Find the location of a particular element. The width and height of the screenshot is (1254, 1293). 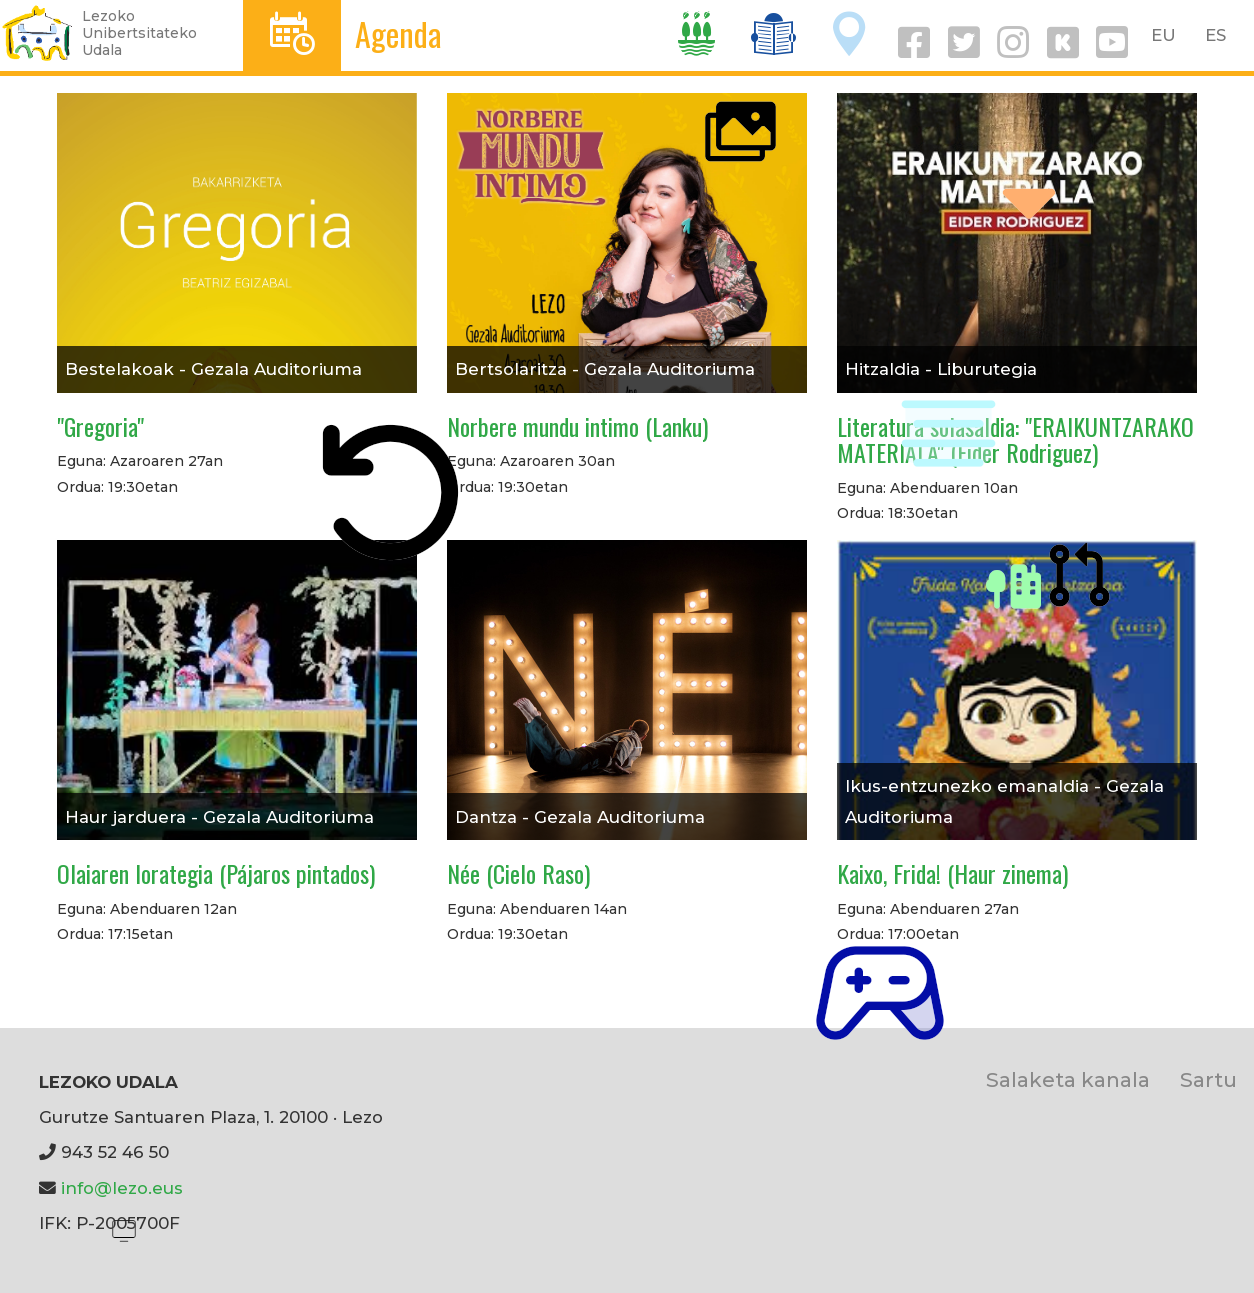

access games or gaming section is located at coordinates (880, 993).